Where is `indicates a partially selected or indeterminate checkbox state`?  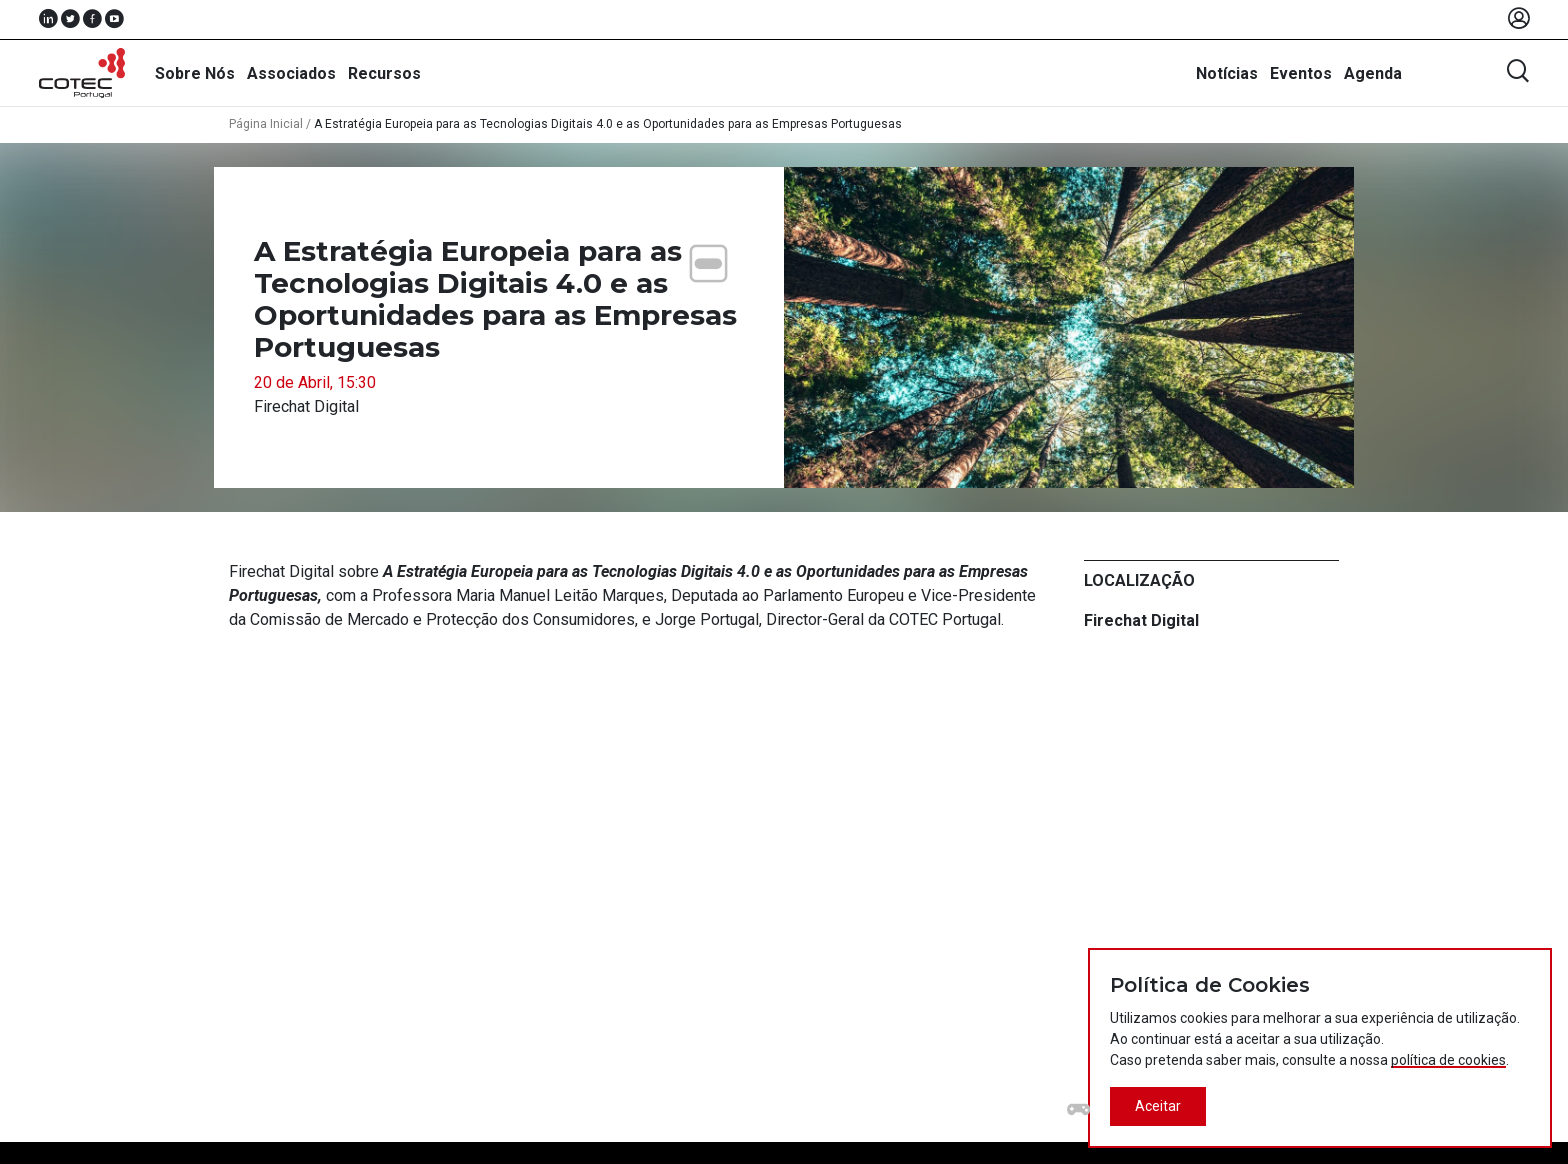 indicates a partially selected or indeterminate checkbox state is located at coordinates (708, 263).